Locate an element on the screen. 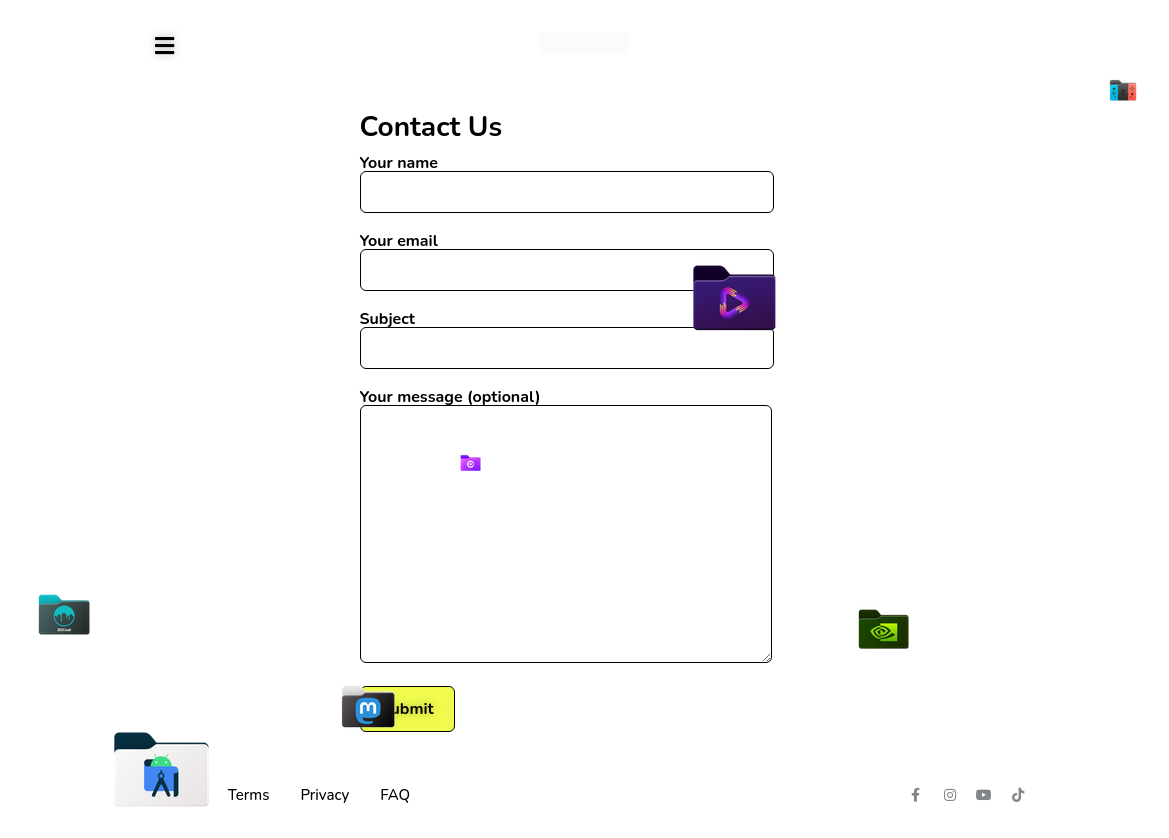 This screenshot has height=838, width=1169. folder containing mastodon-related files is located at coordinates (368, 708).